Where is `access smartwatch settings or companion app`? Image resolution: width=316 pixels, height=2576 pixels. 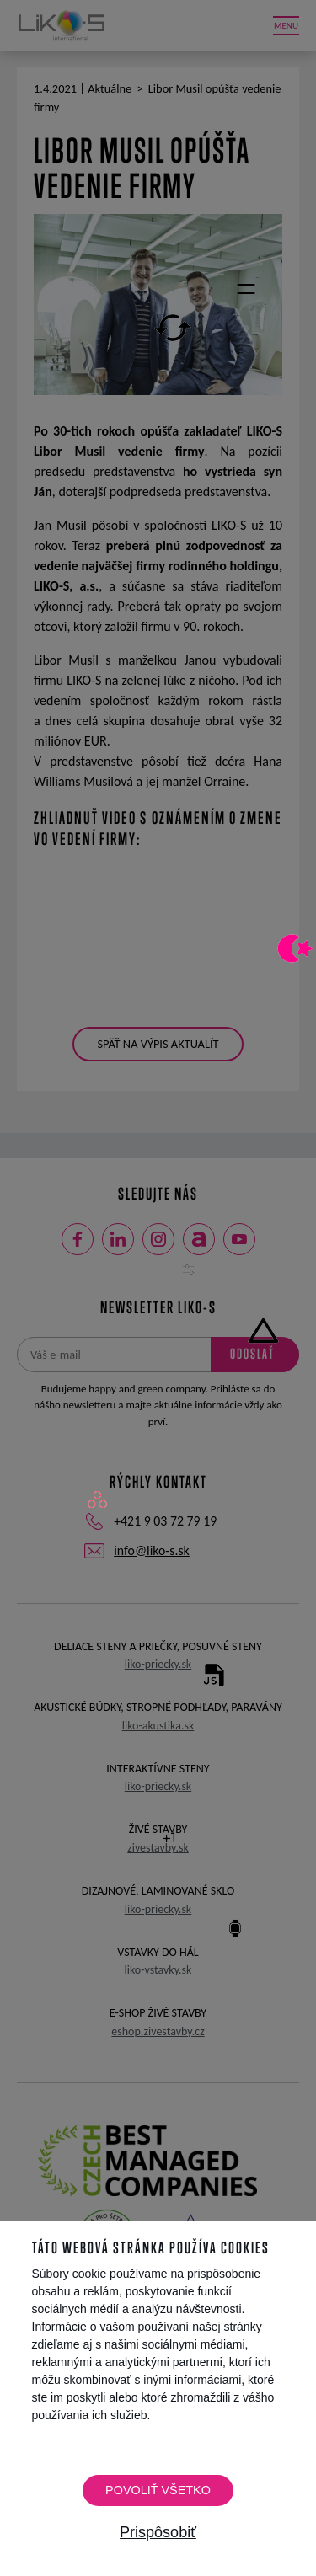
access smartwatch settings or companion app is located at coordinates (235, 1928).